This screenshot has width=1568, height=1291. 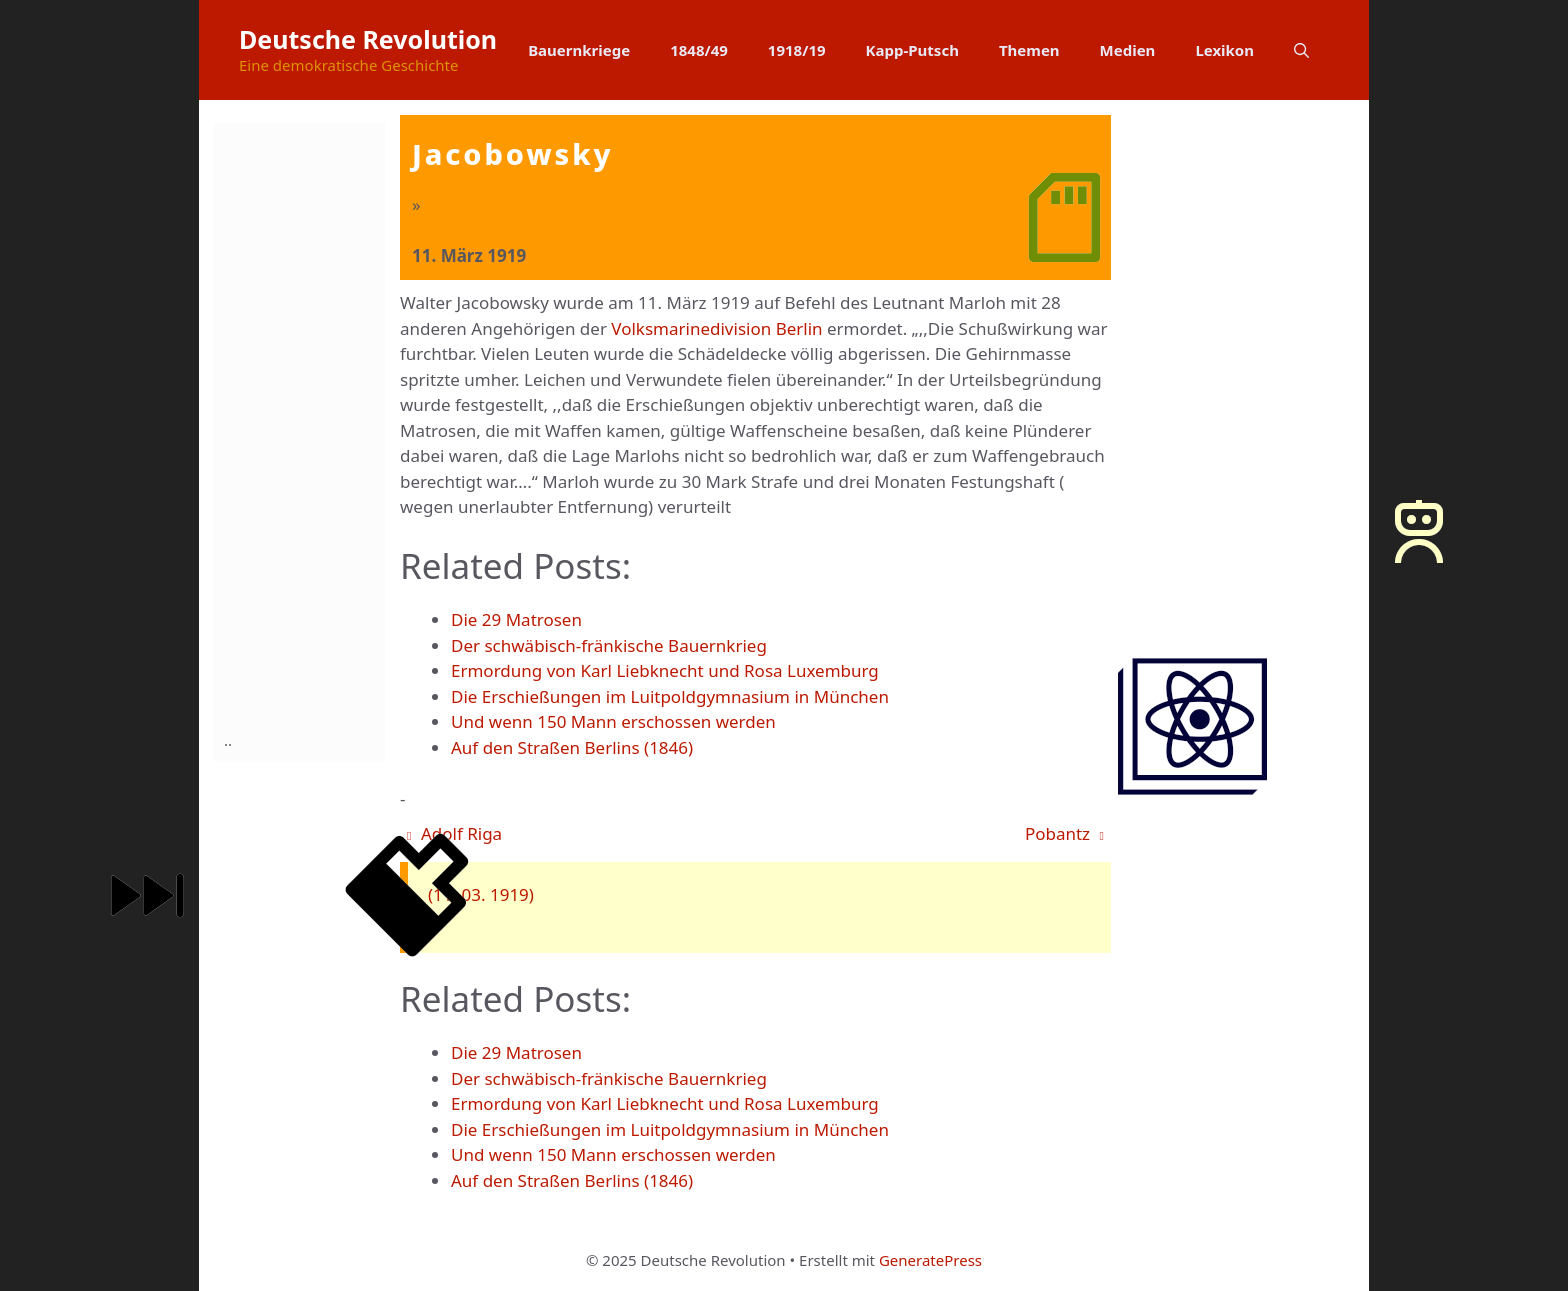 What do you see at coordinates (1064, 217) in the screenshot?
I see `access external storage or SD card settings` at bounding box center [1064, 217].